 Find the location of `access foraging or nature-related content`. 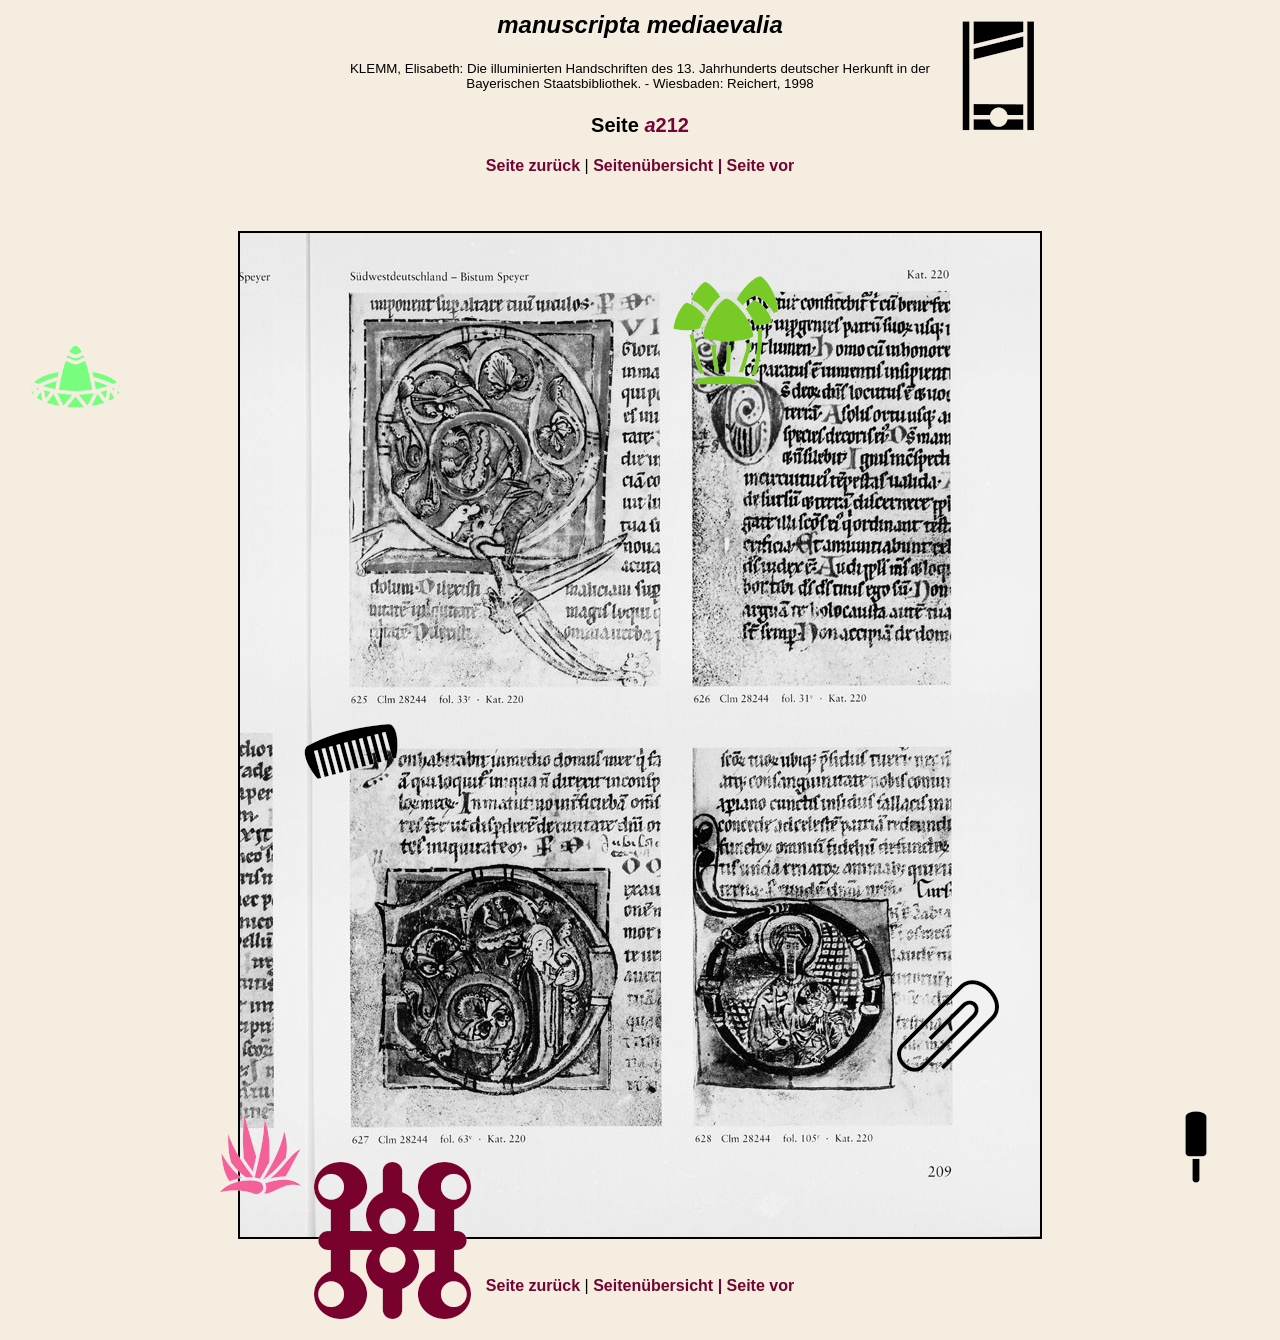

access foraging or nature-related content is located at coordinates (725, 329).